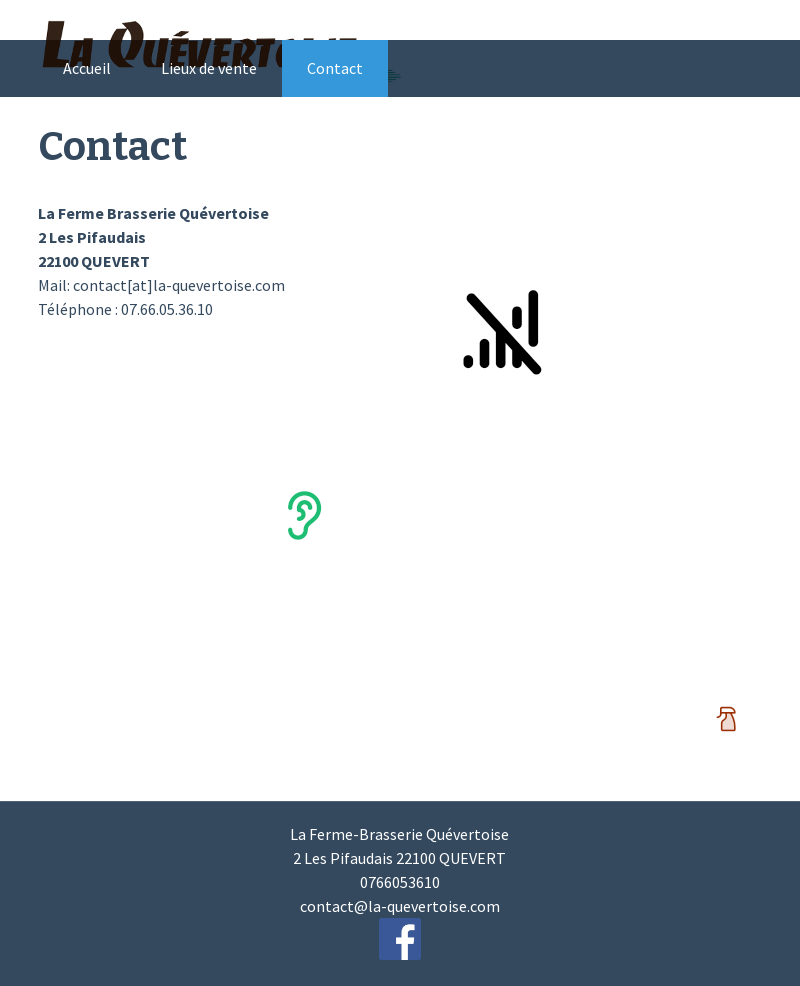 Image resolution: width=800 pixels, height=986 pixels. What do you see at coordinates (303, 515) in the screenshot?
I see `access audio or sound settings` at bounding box center [303, 515].